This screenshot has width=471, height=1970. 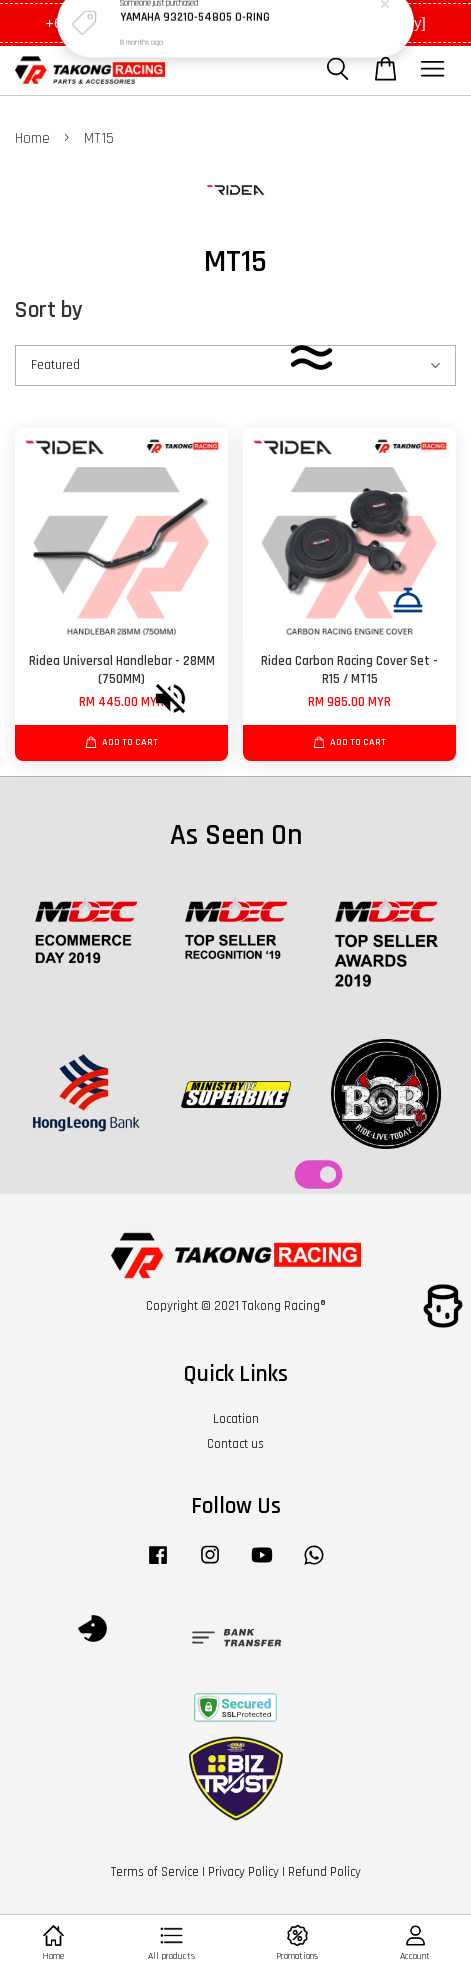 I want to click on access equestrian or horse-related features, so click(x=93, y=1628).